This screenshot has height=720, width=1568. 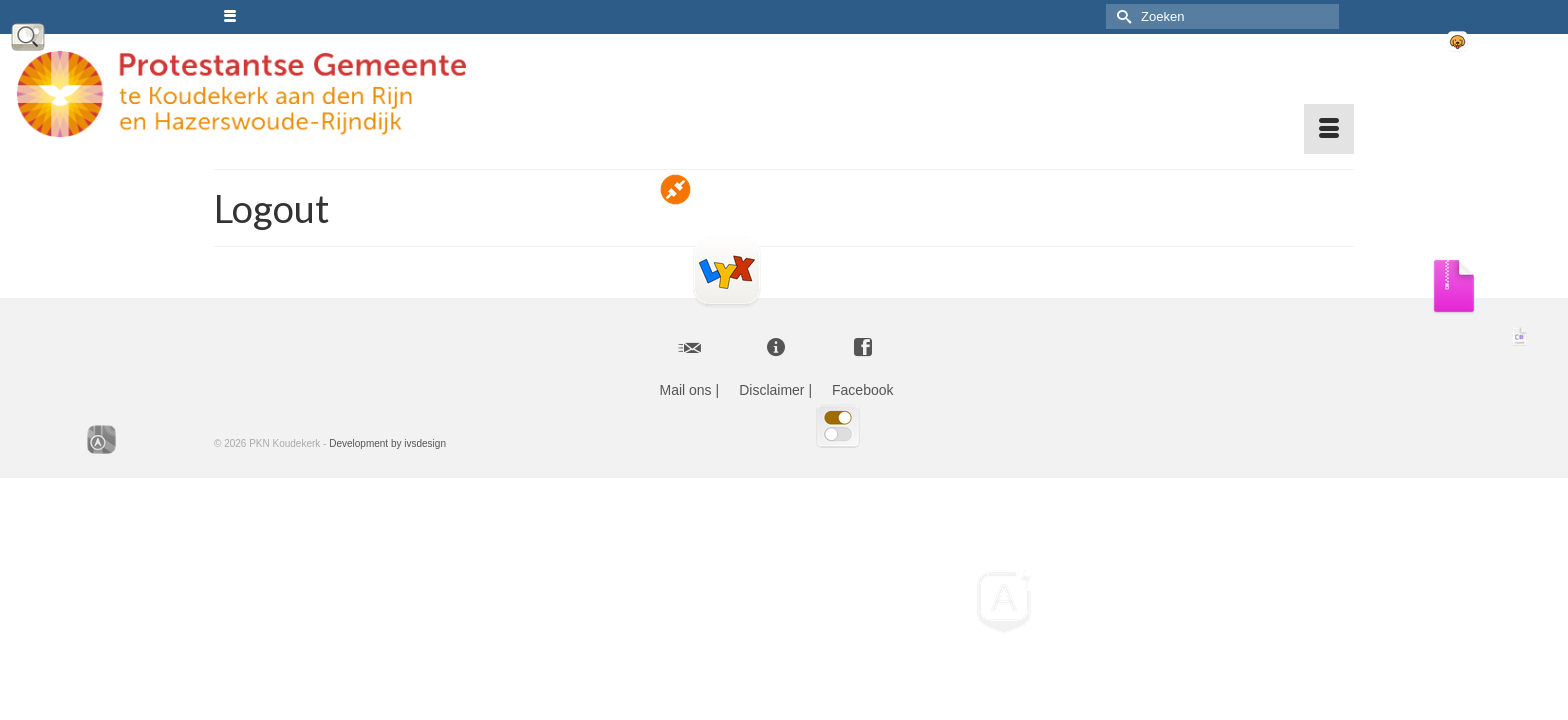 I want to click on open system settings or preferences, so click(x=838, y=426).